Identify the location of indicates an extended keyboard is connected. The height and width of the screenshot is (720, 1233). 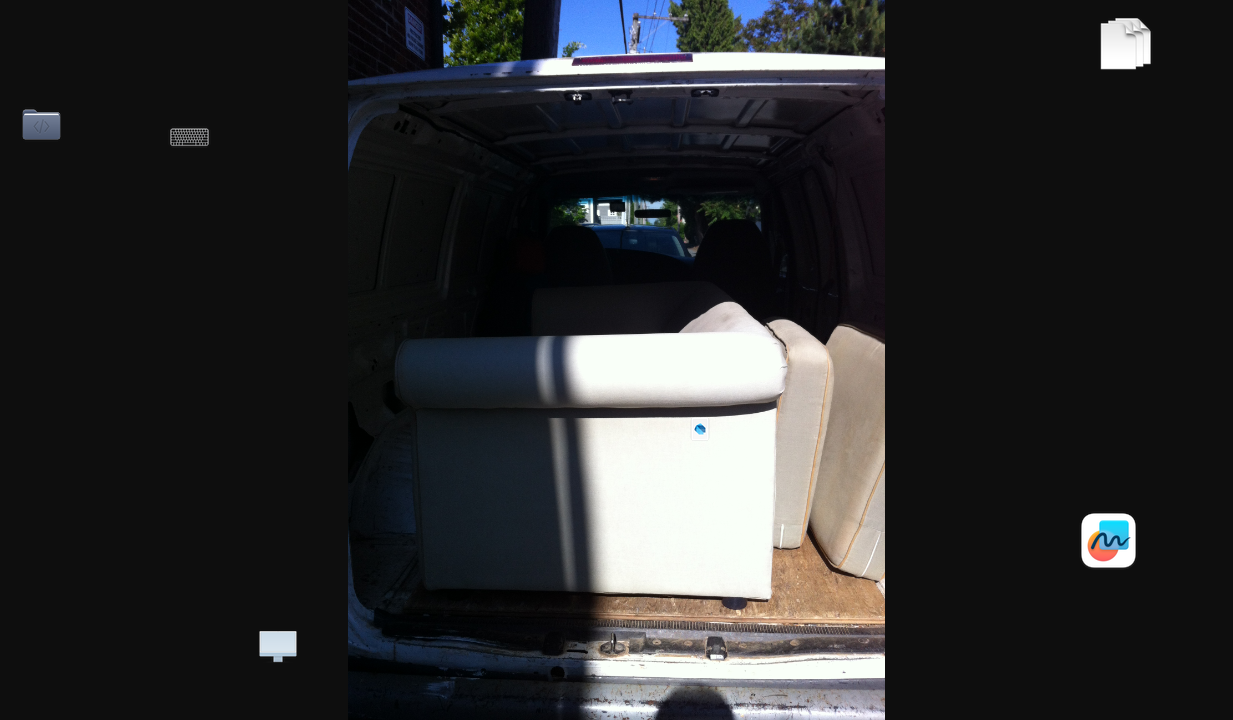
(189, 137).